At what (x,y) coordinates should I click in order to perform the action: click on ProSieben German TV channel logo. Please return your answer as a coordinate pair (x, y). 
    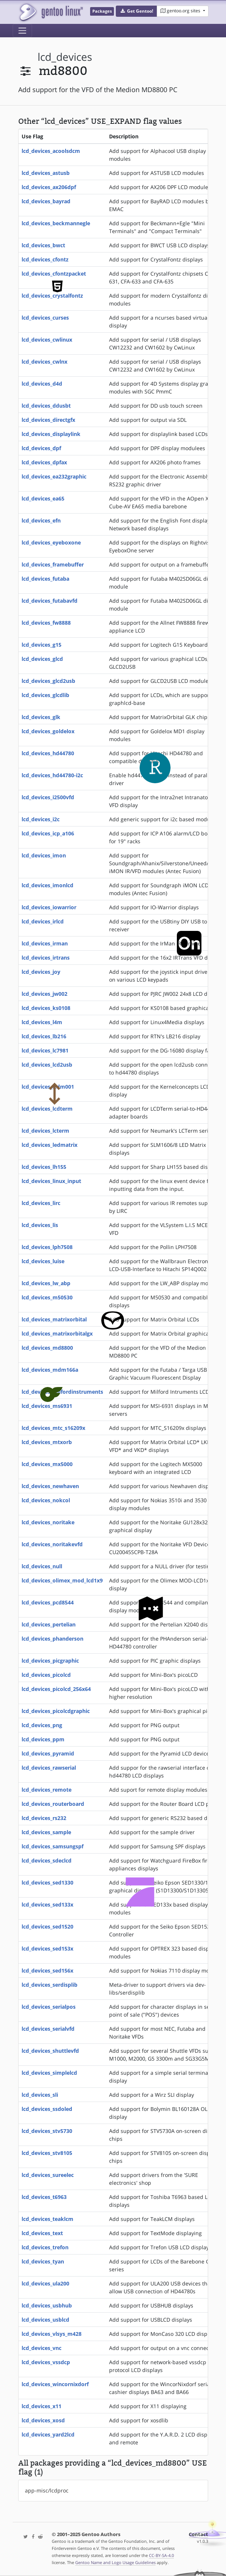
    Looking at the image, I should click on (140, 1892).